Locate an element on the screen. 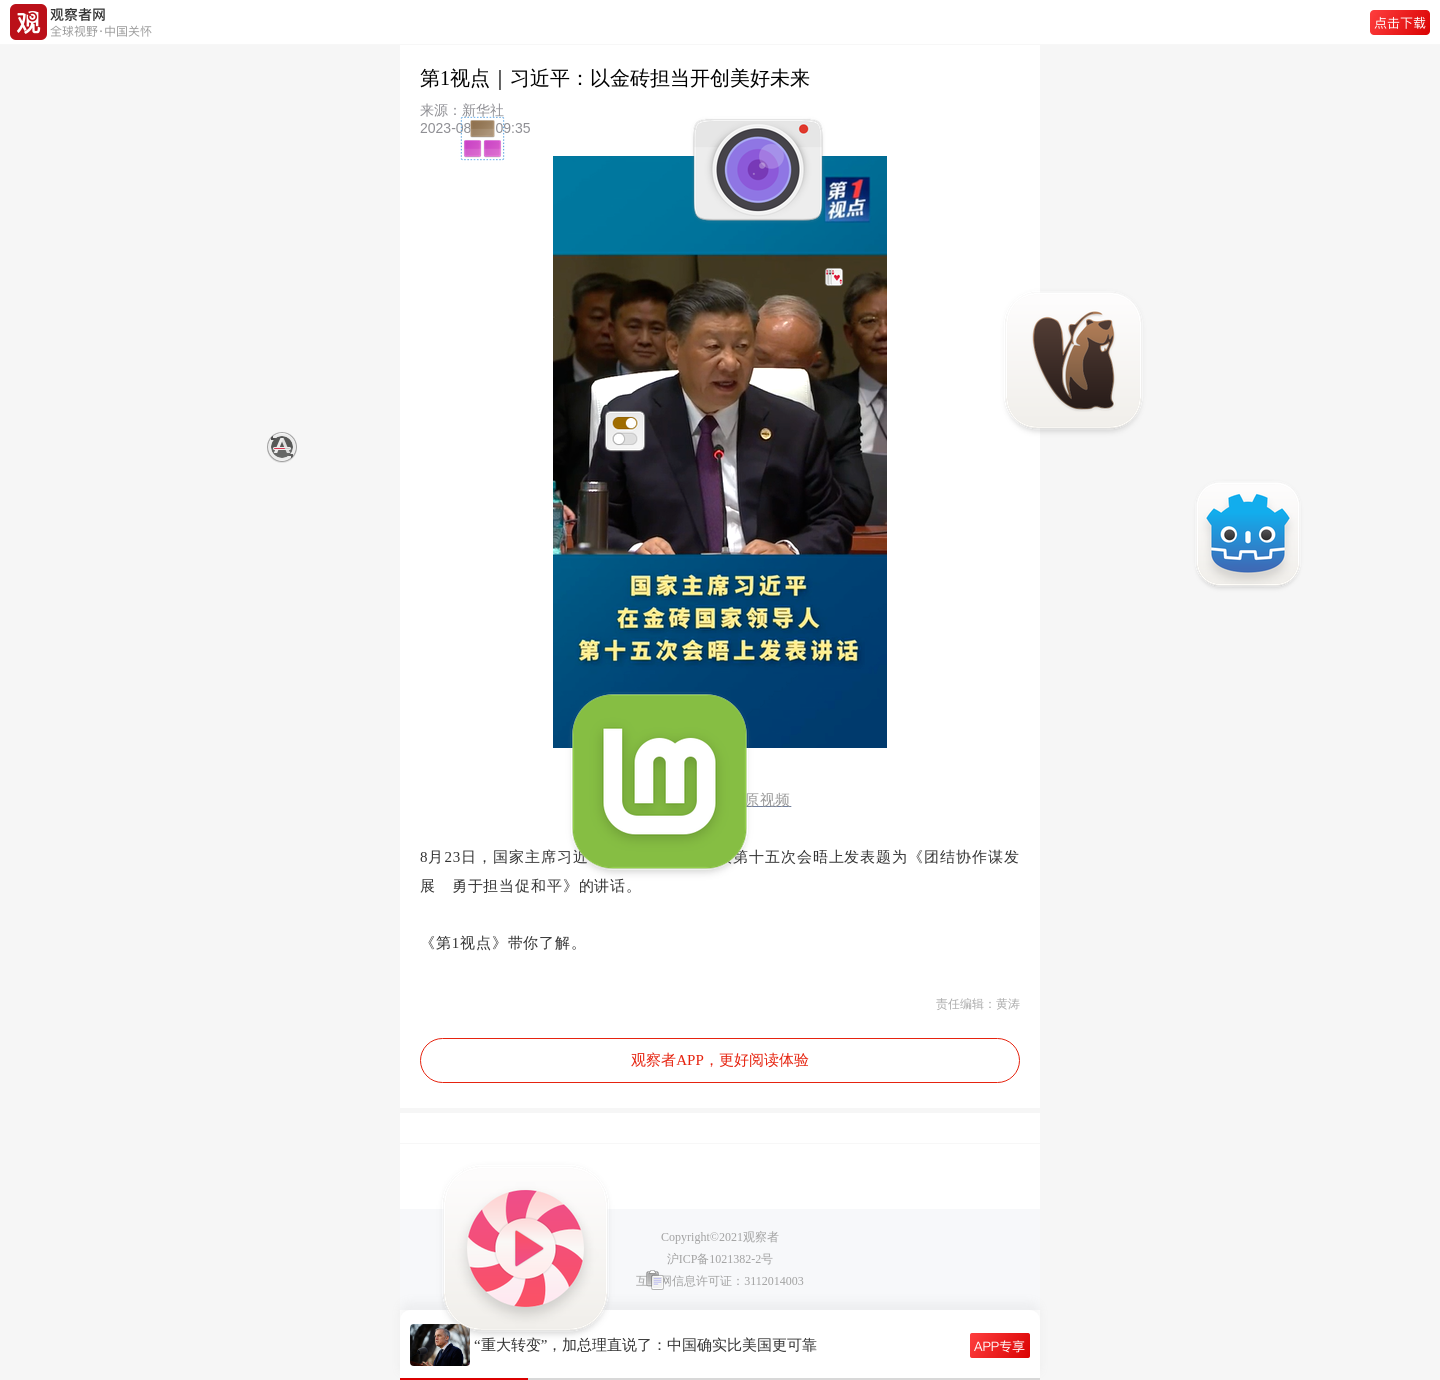 This screenshot has width=1440, height=1380. open DBeaver database management application is located at coordinates (1073, 360).